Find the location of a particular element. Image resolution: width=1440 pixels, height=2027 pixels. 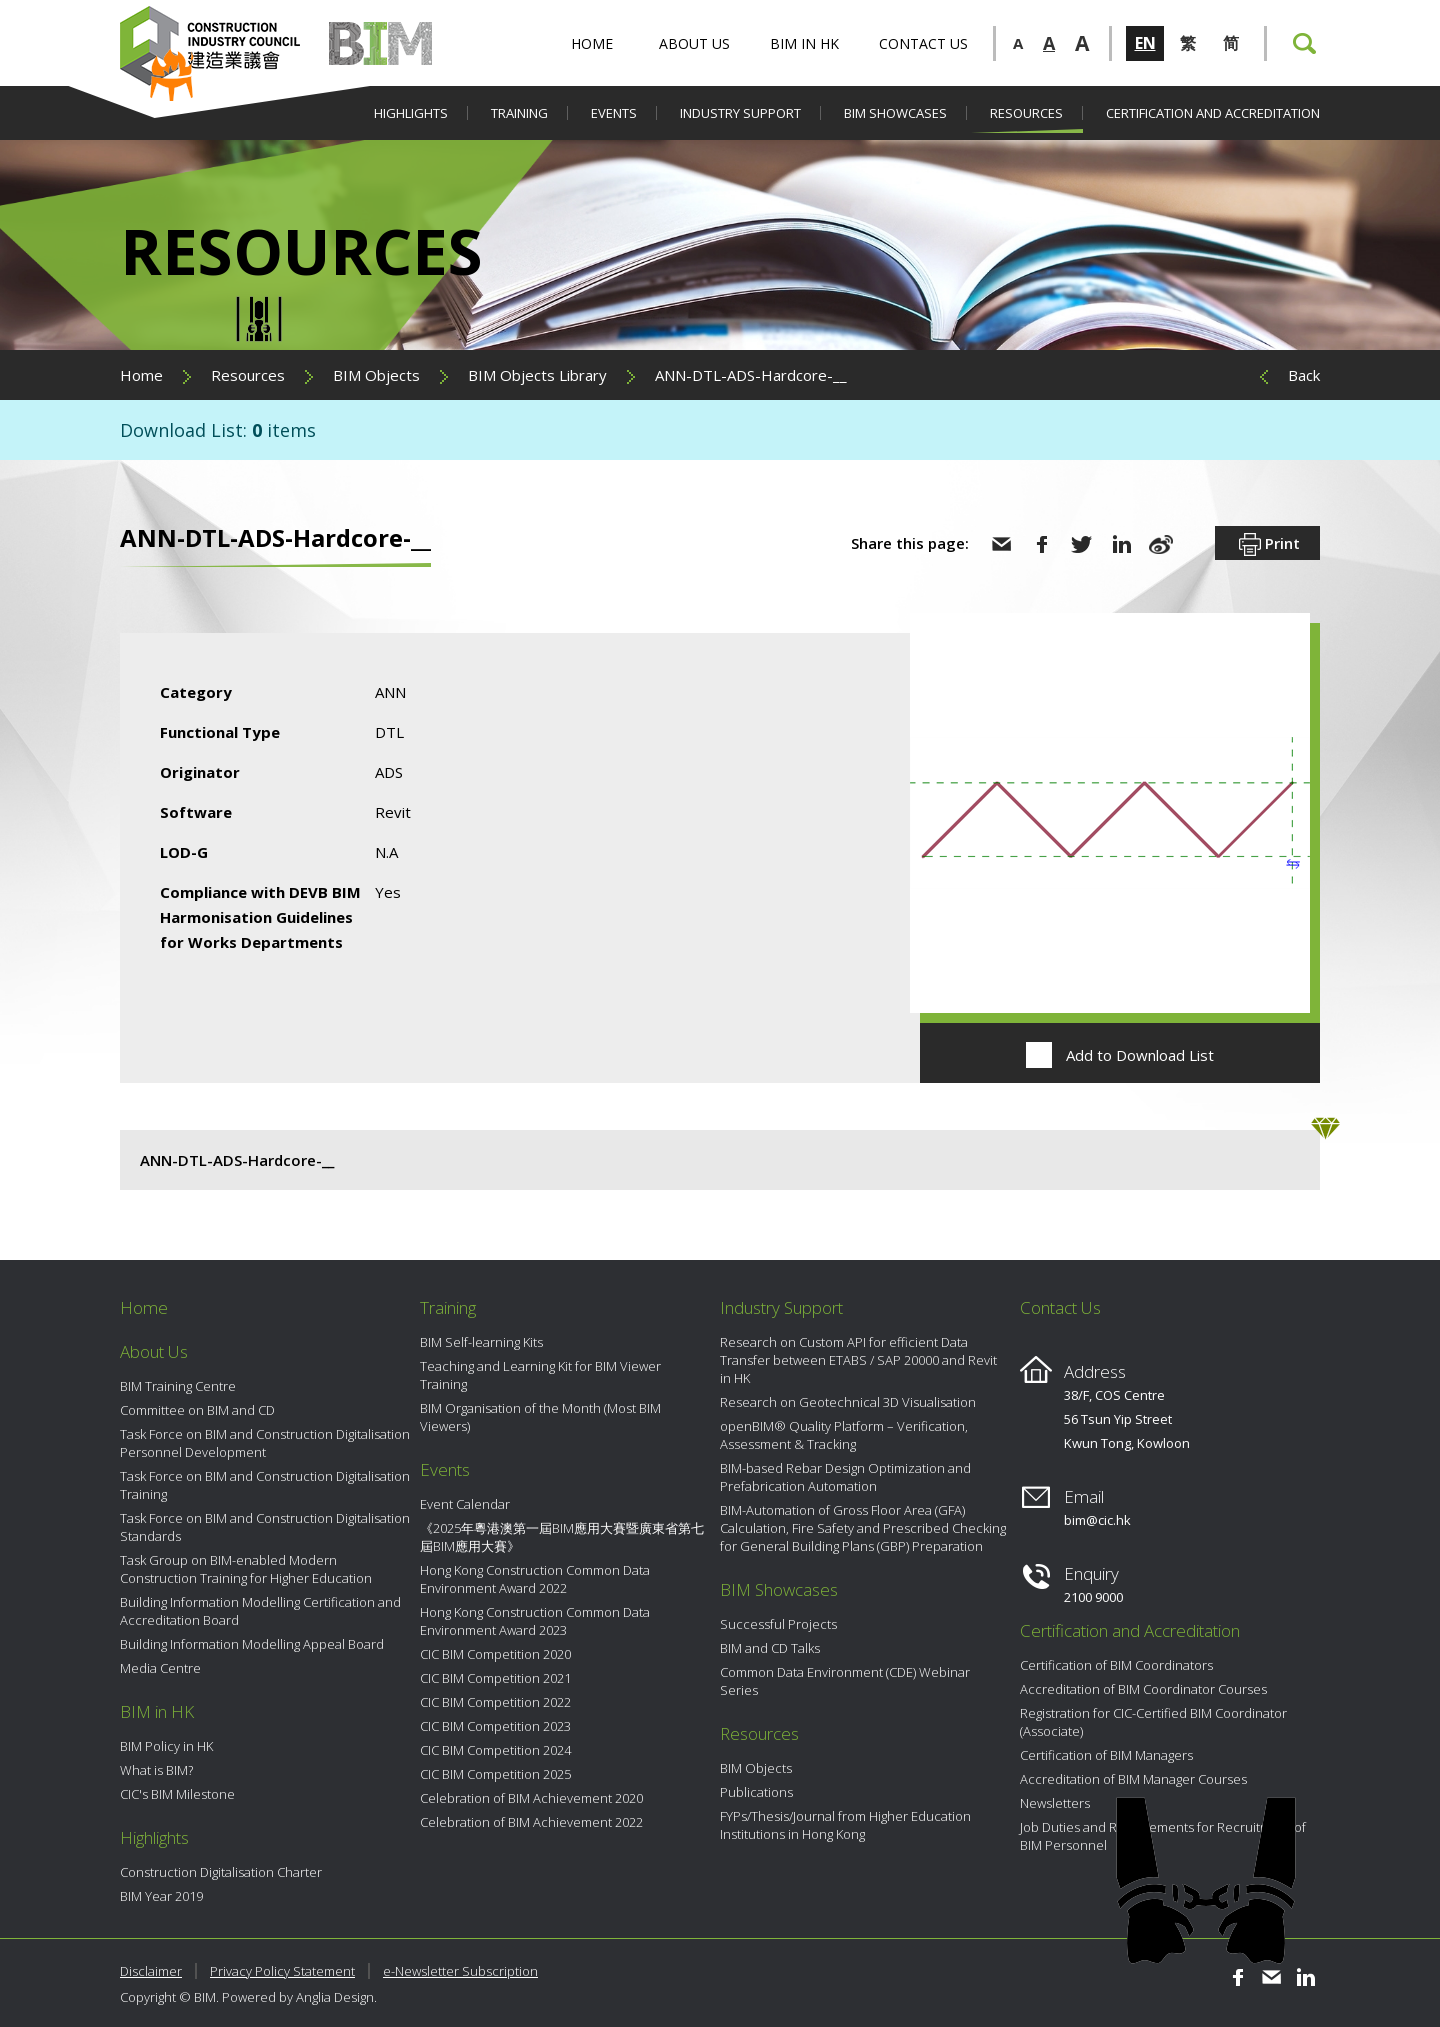

indicates premium or diamond-tier membership status is located at coordinates (1325, 1127).